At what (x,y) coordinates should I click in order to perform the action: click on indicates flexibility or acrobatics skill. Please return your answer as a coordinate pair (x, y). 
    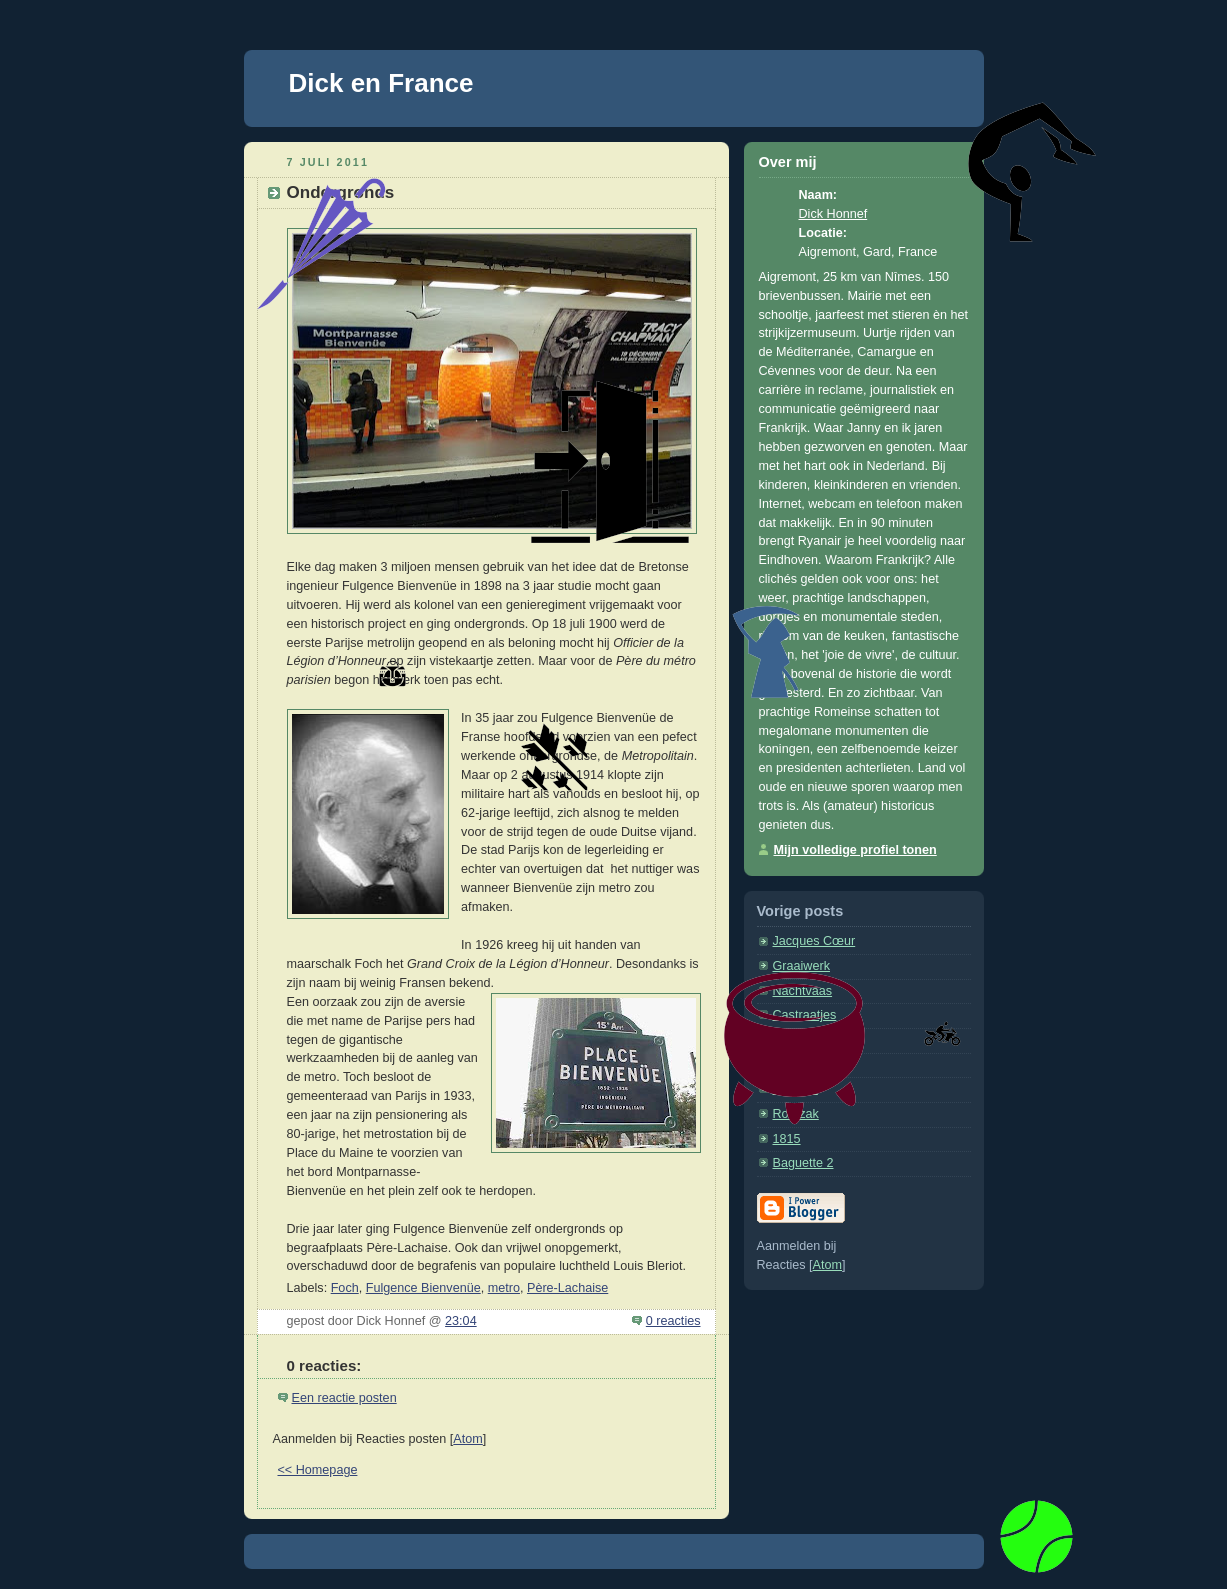
    Looking at the image, I should click on (1032, 172).